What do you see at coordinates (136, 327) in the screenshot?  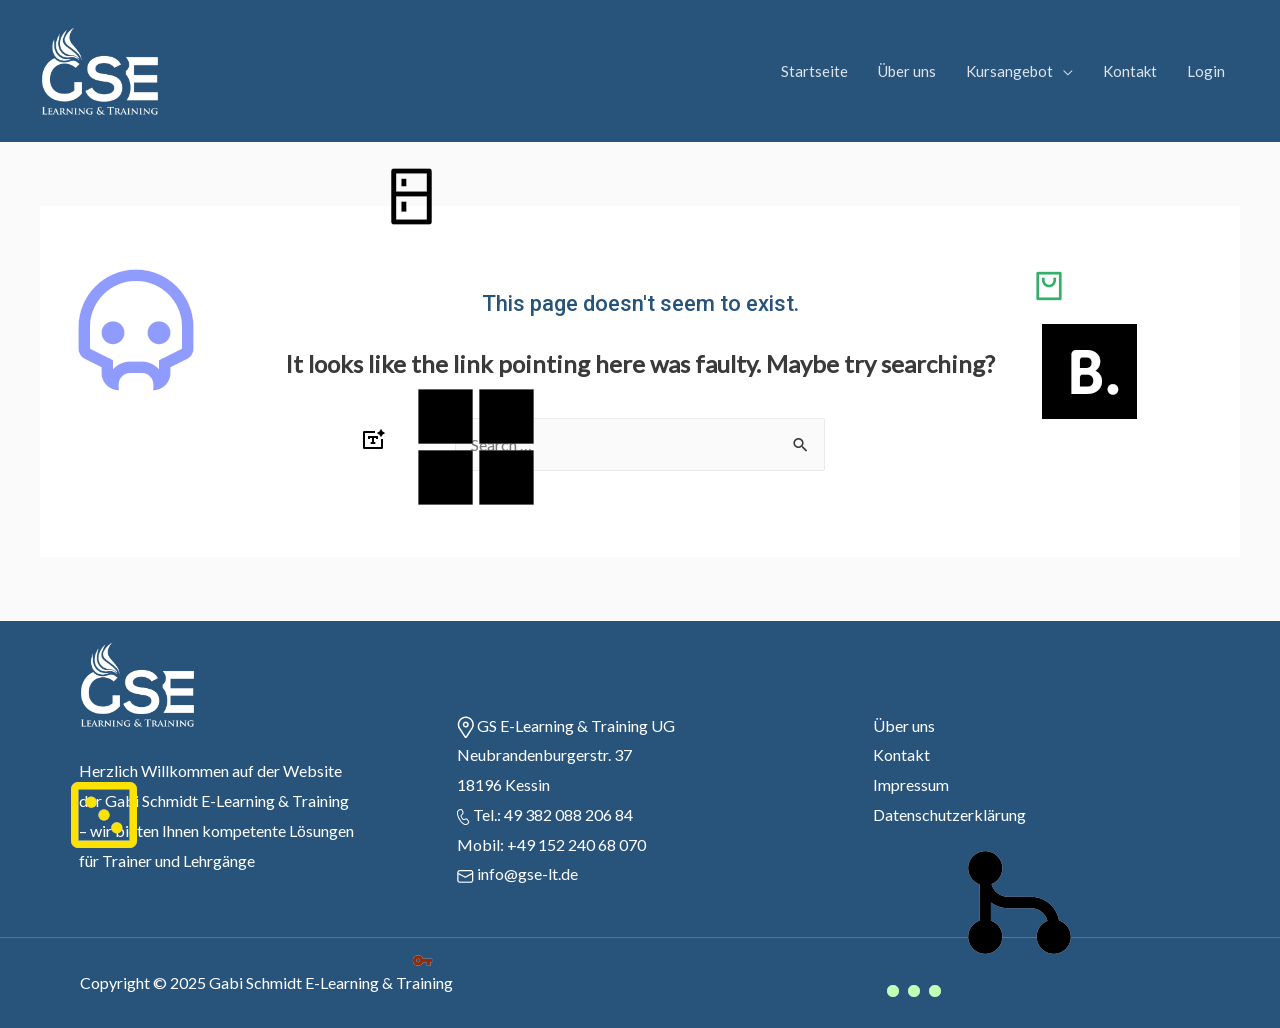 I see `indicates dangerous or hazardous content` at bounding box center [136, 327].